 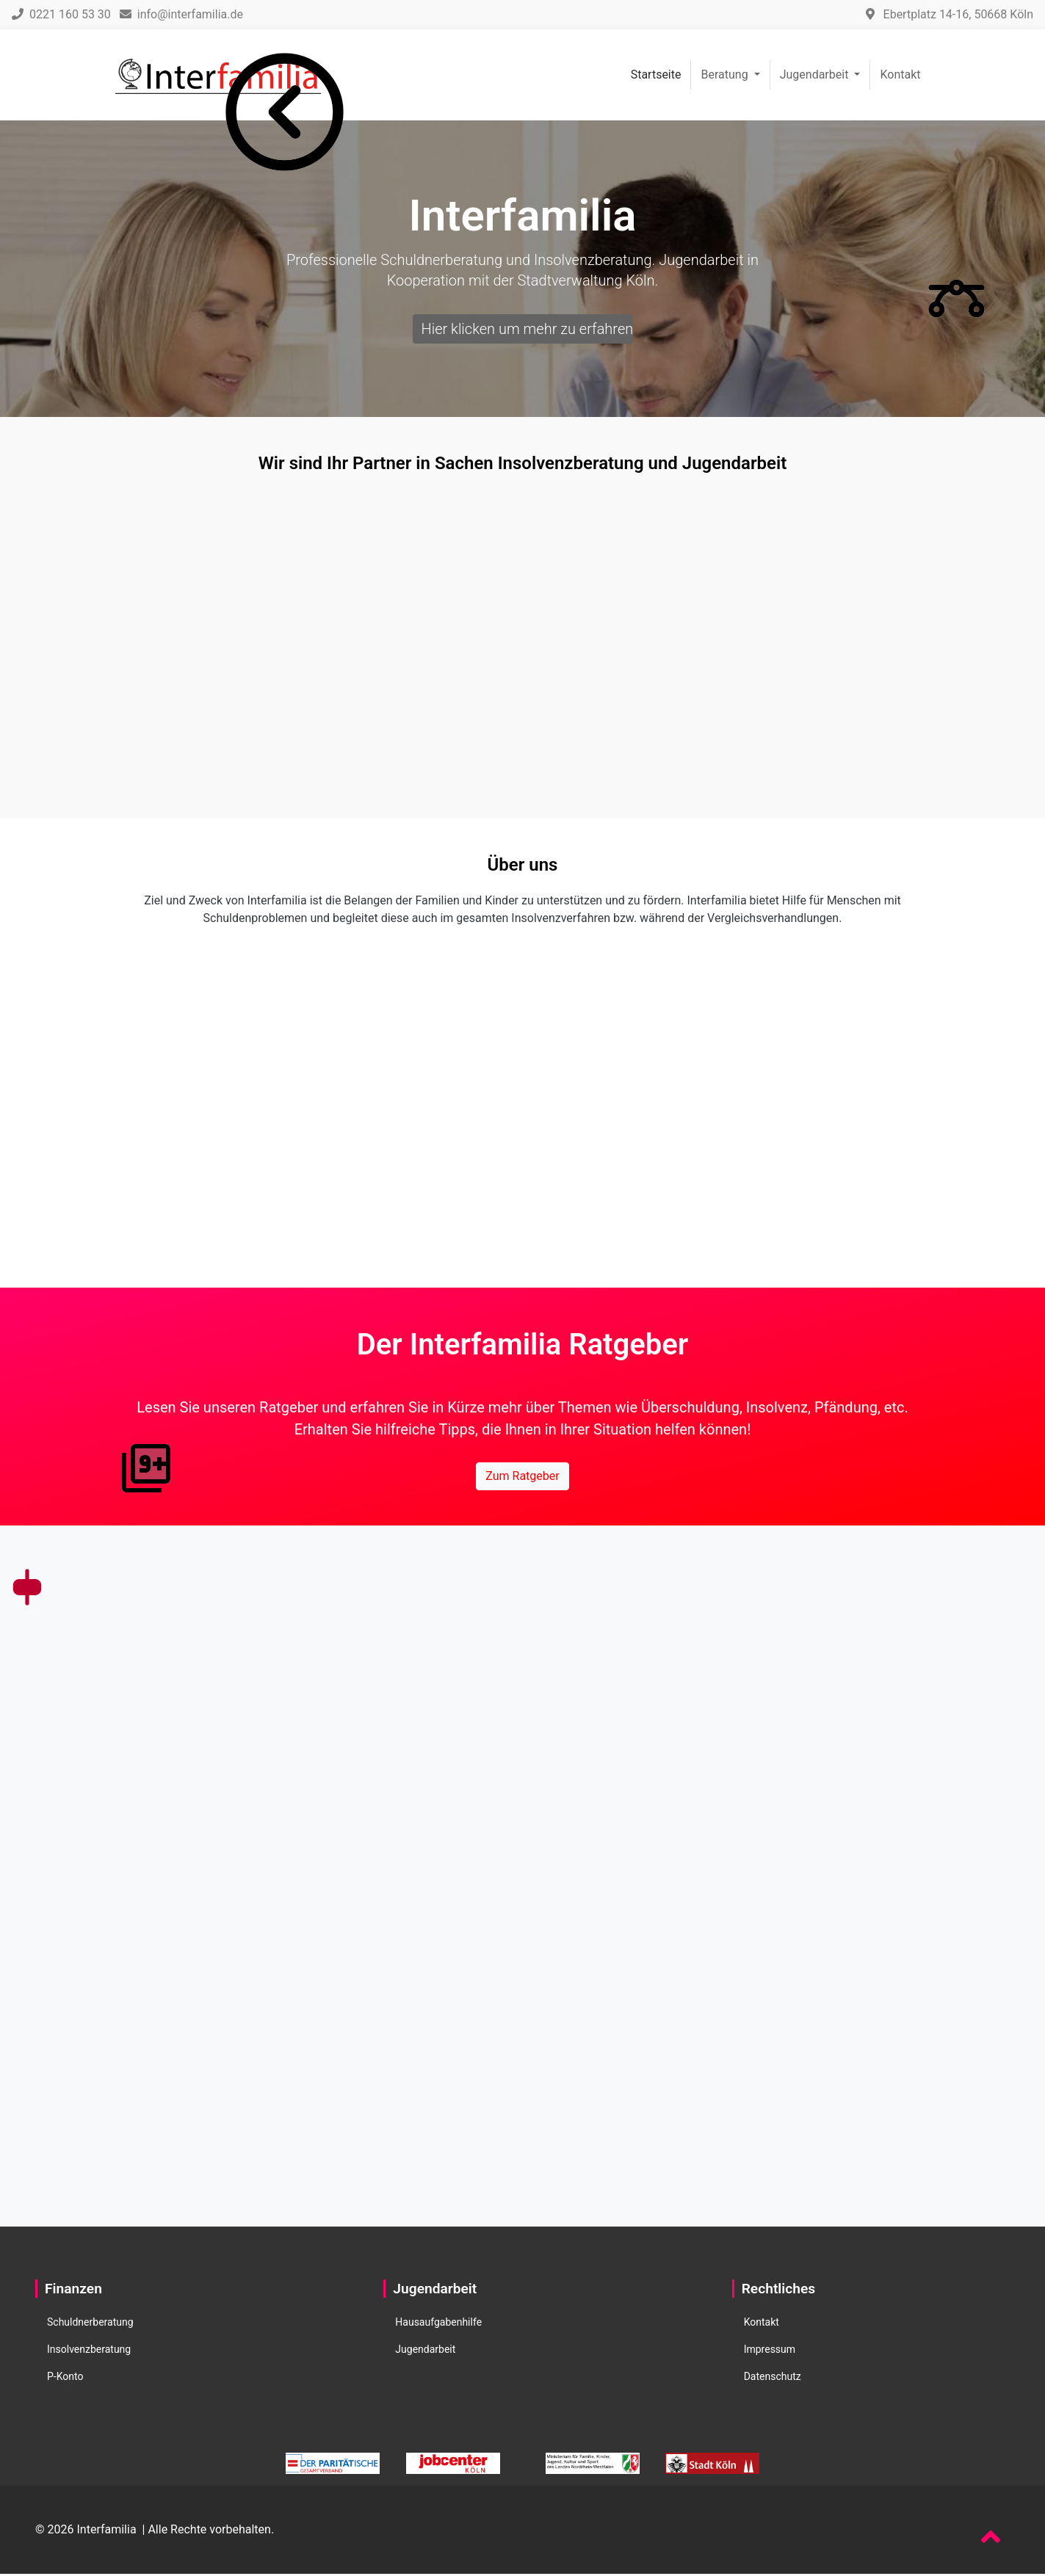 I want to click on center align content horizontally, so click(x=27, y=1587).